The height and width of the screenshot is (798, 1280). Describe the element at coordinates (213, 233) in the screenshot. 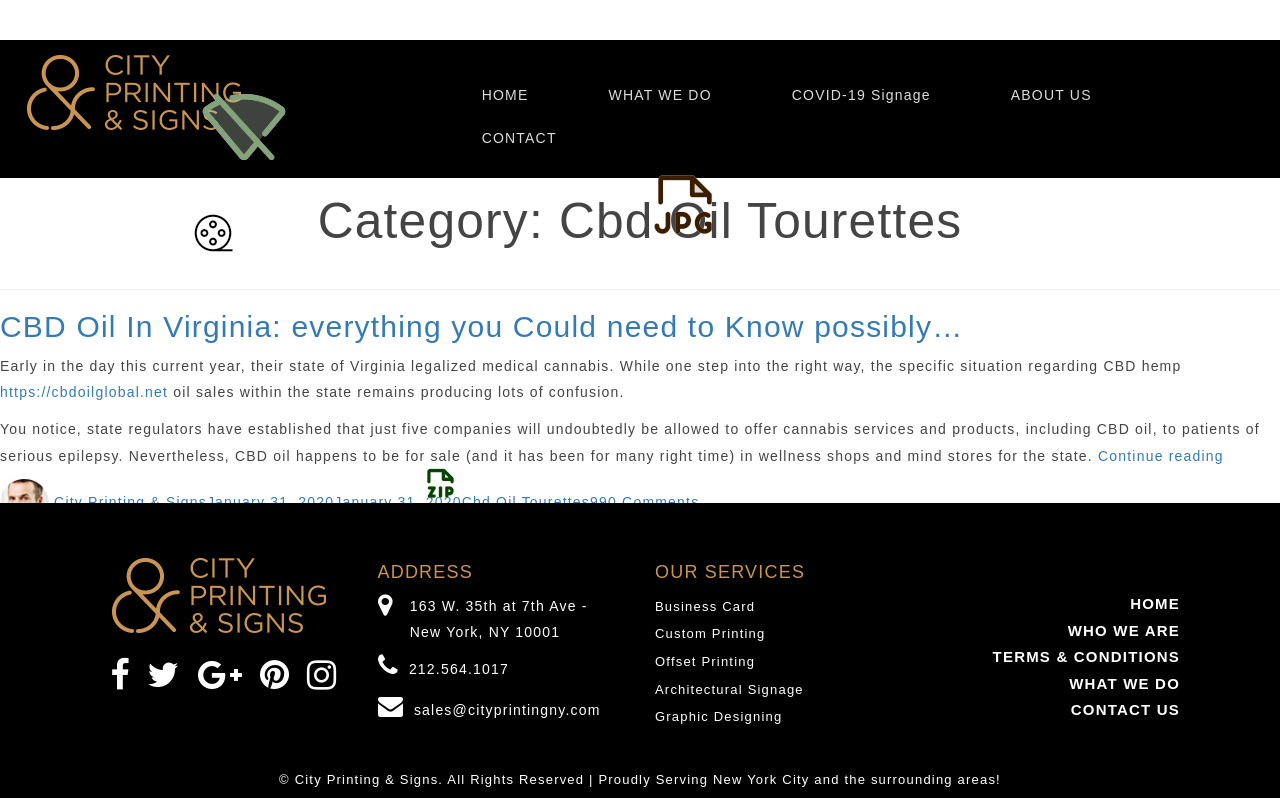

I see `access video or movie library` at that location.